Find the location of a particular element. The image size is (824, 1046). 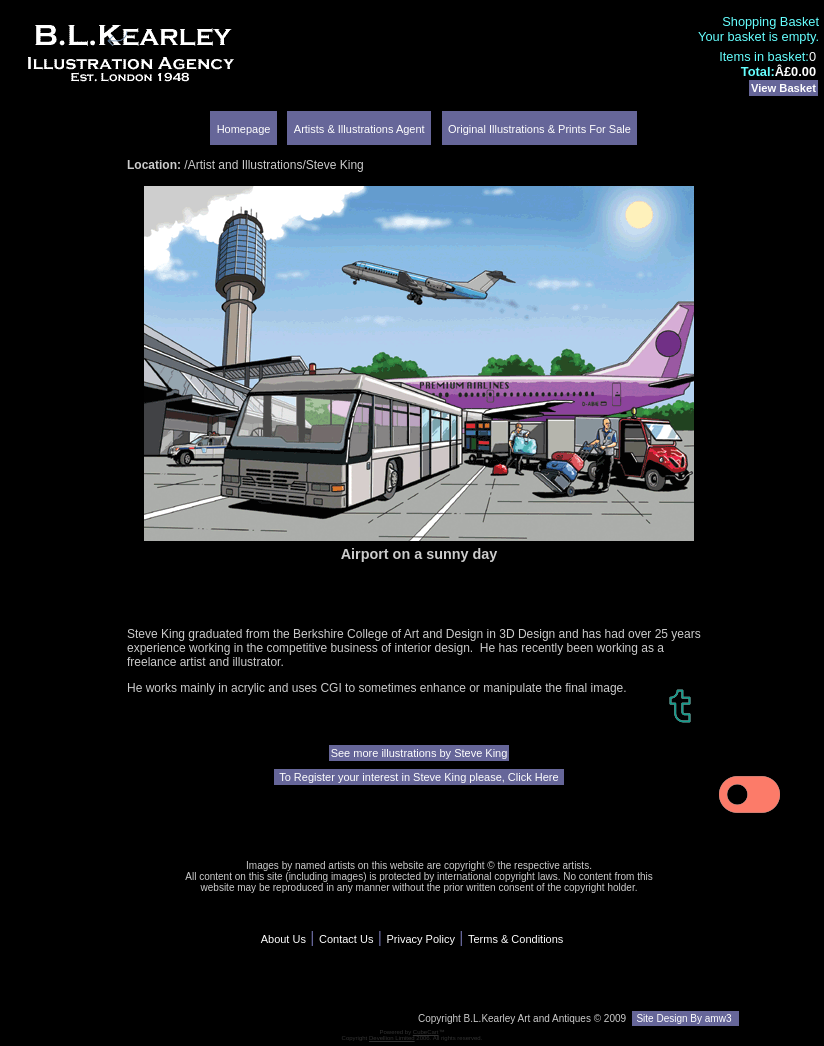

toggle switch in off position is located at coordinates (749, 794).